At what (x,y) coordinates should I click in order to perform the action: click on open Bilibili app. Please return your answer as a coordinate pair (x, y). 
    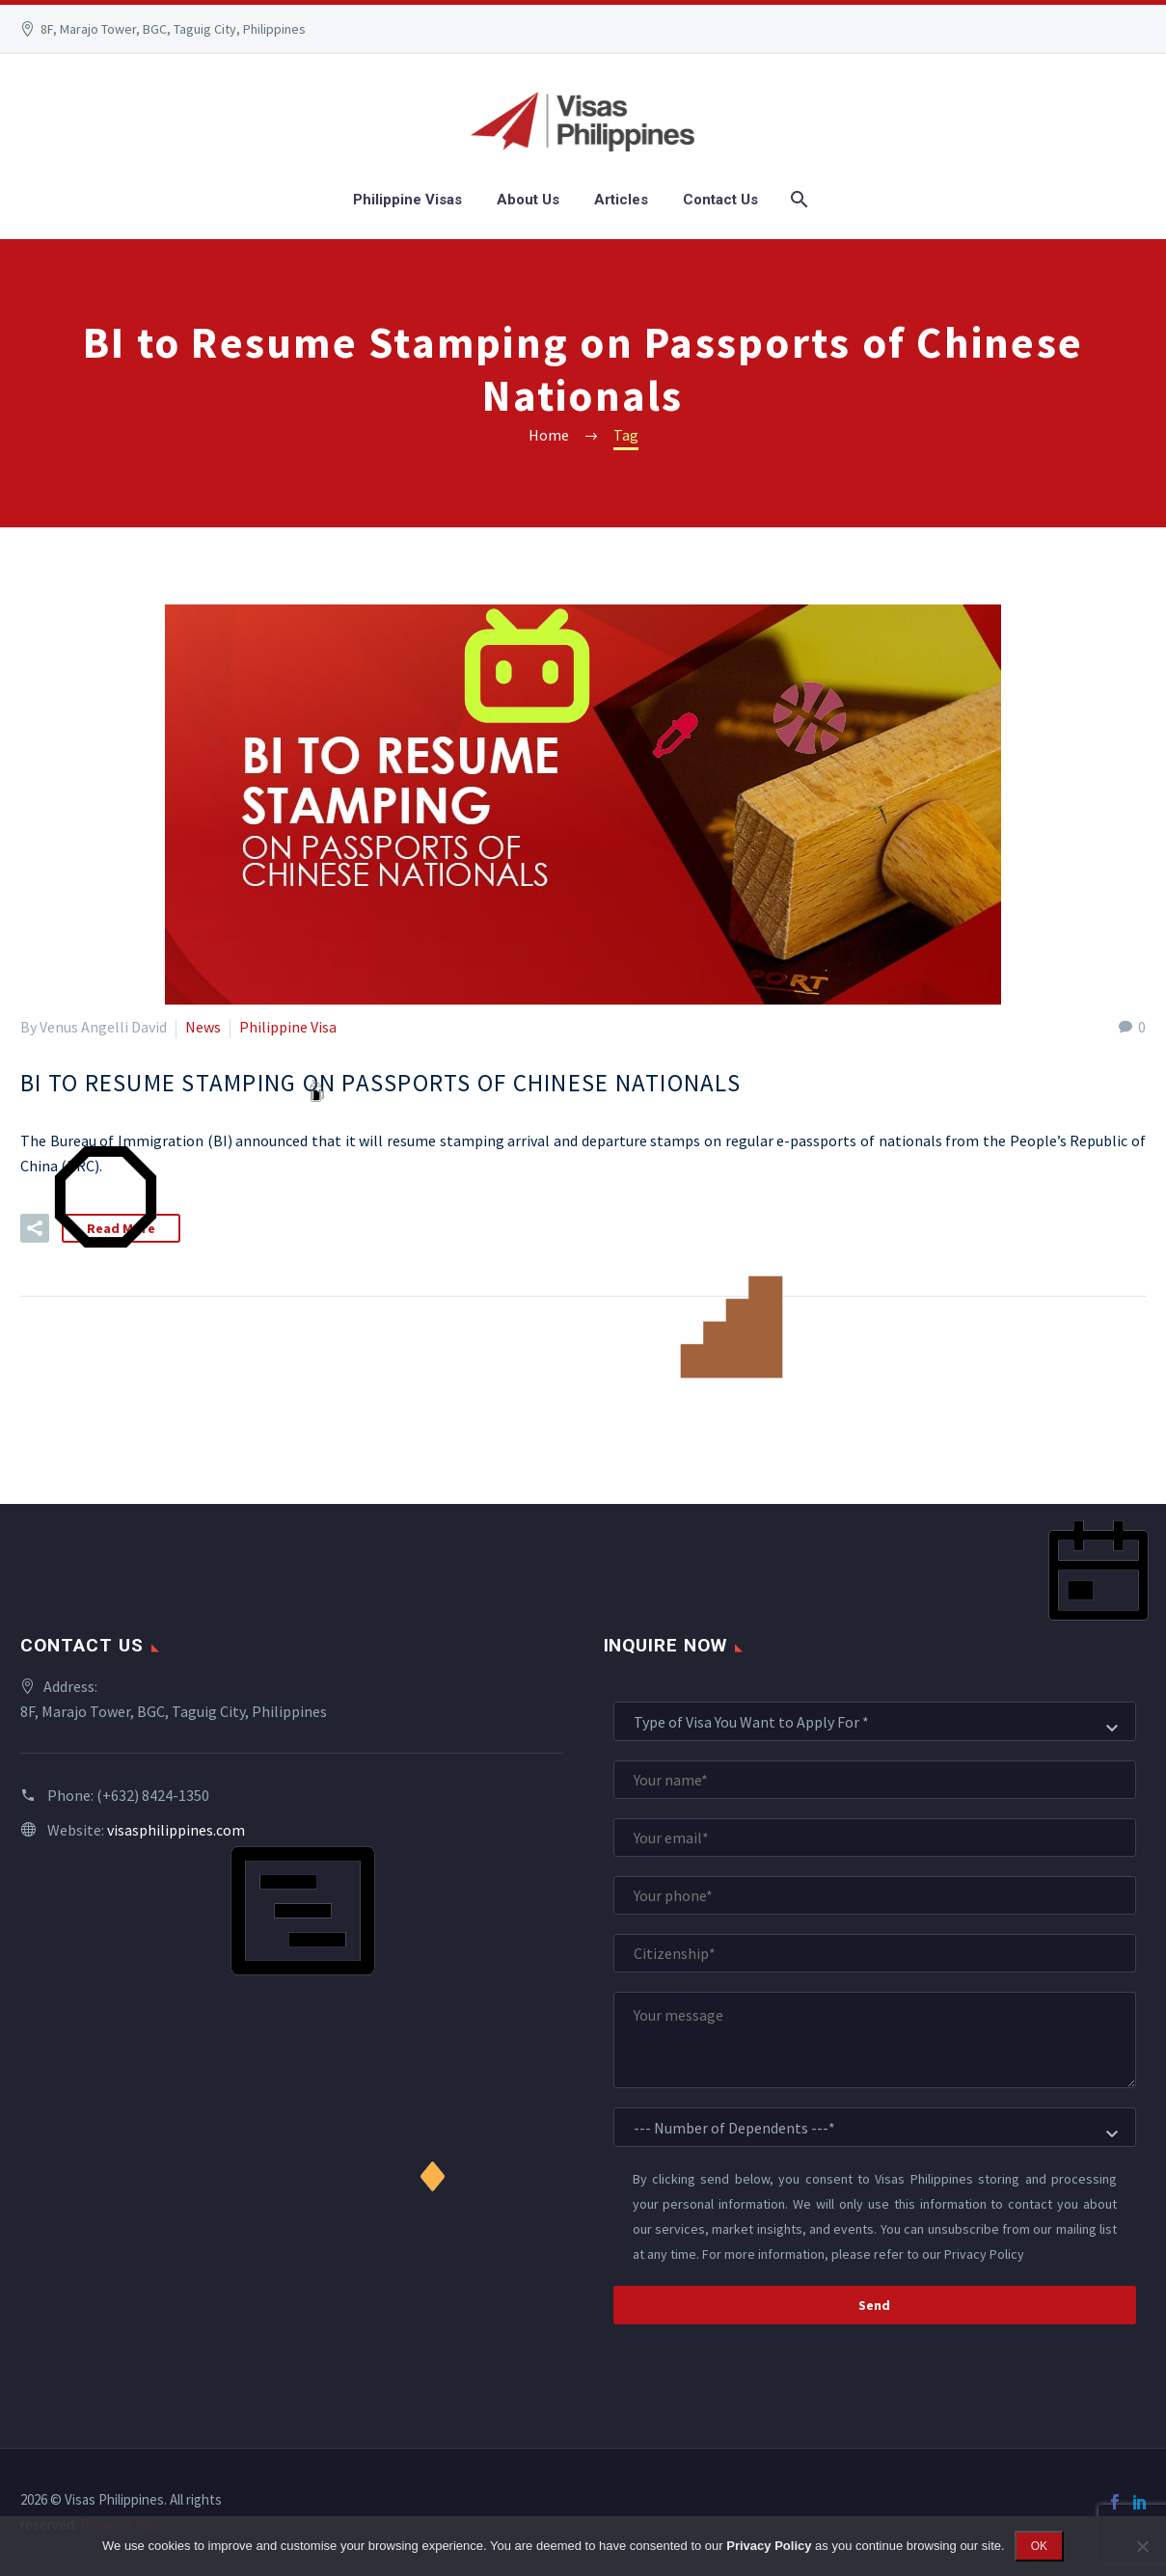
    Looking at the image, I should click on (527, 666).